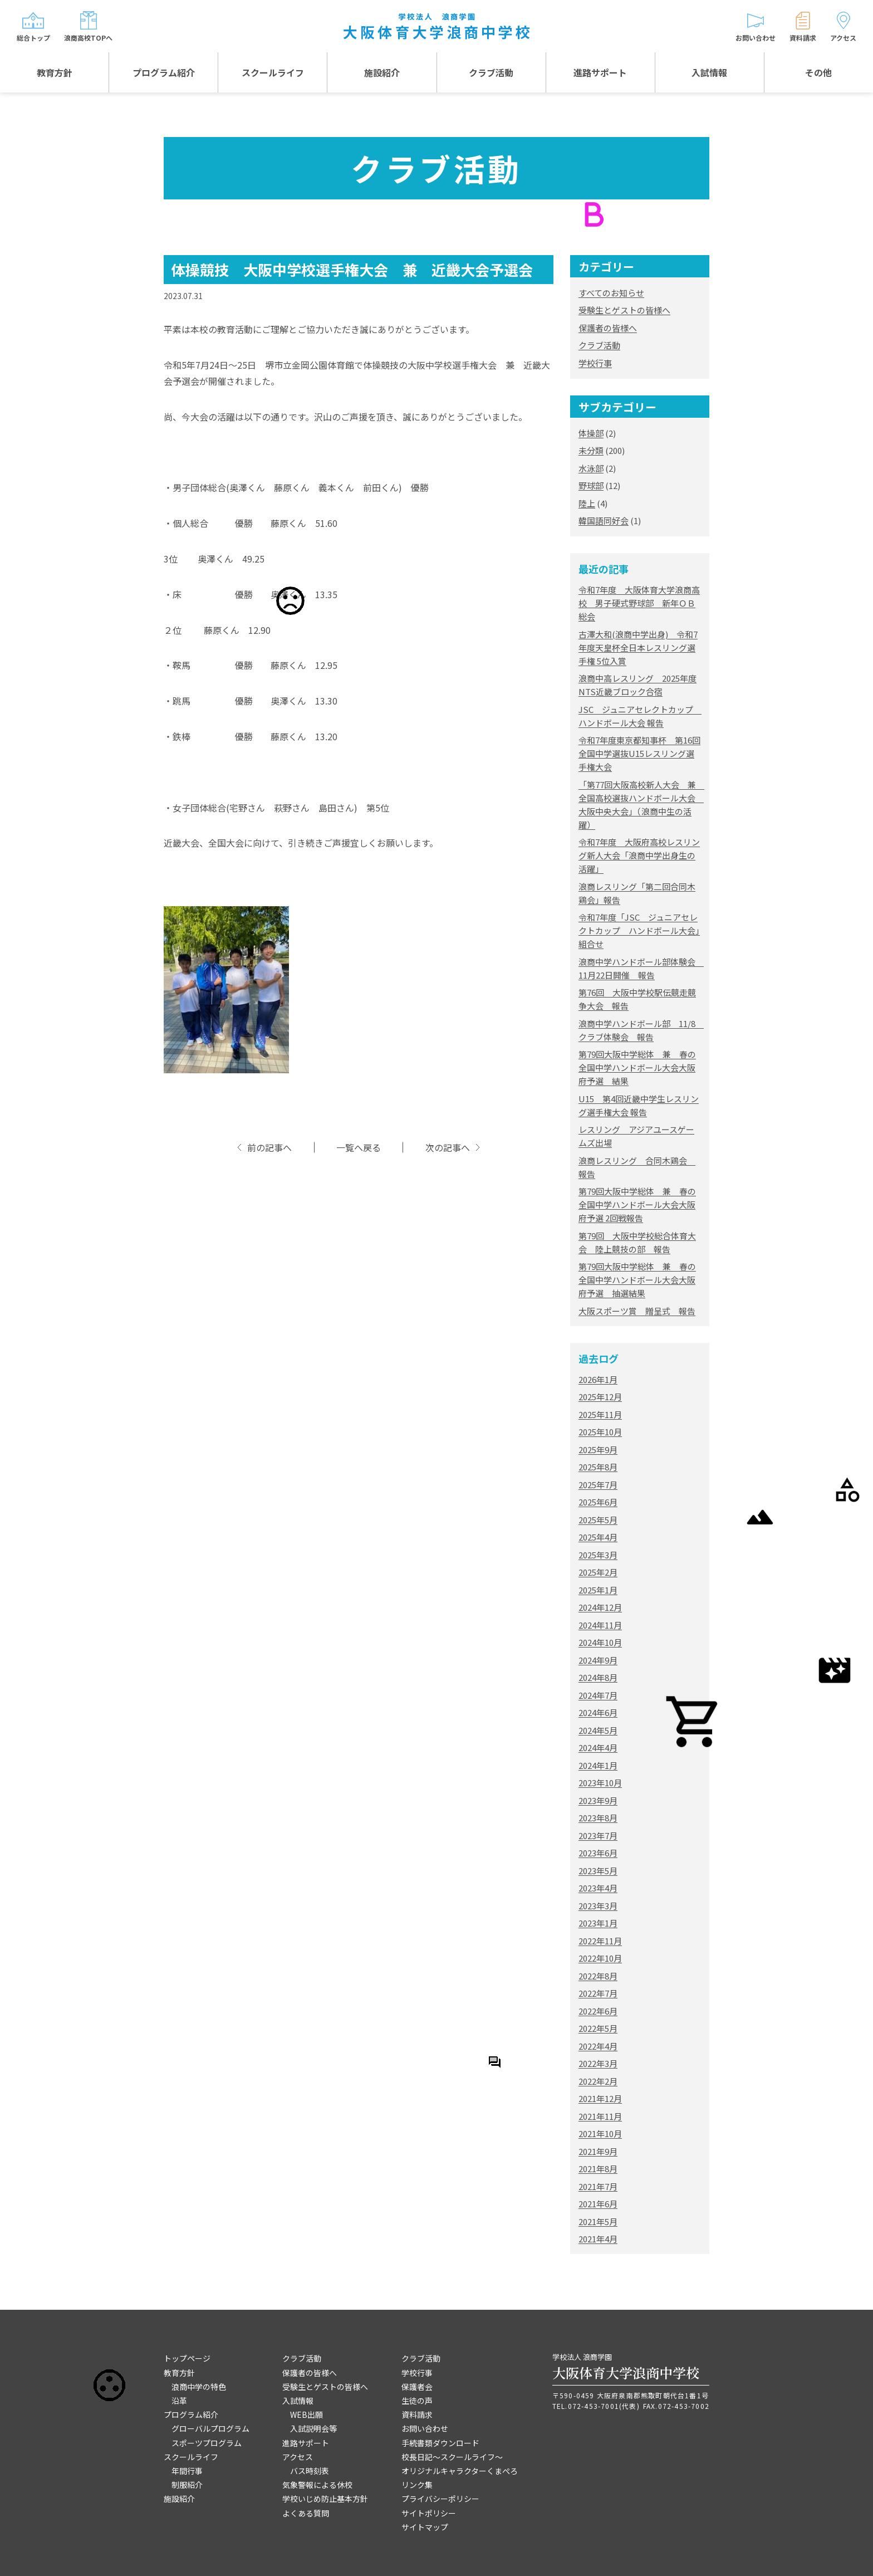 The width and height of the screenshot is (873, 2576). Describe the element at coordinates (109, 2385) in the screenshot. I see `view group or team workspace` at that location.